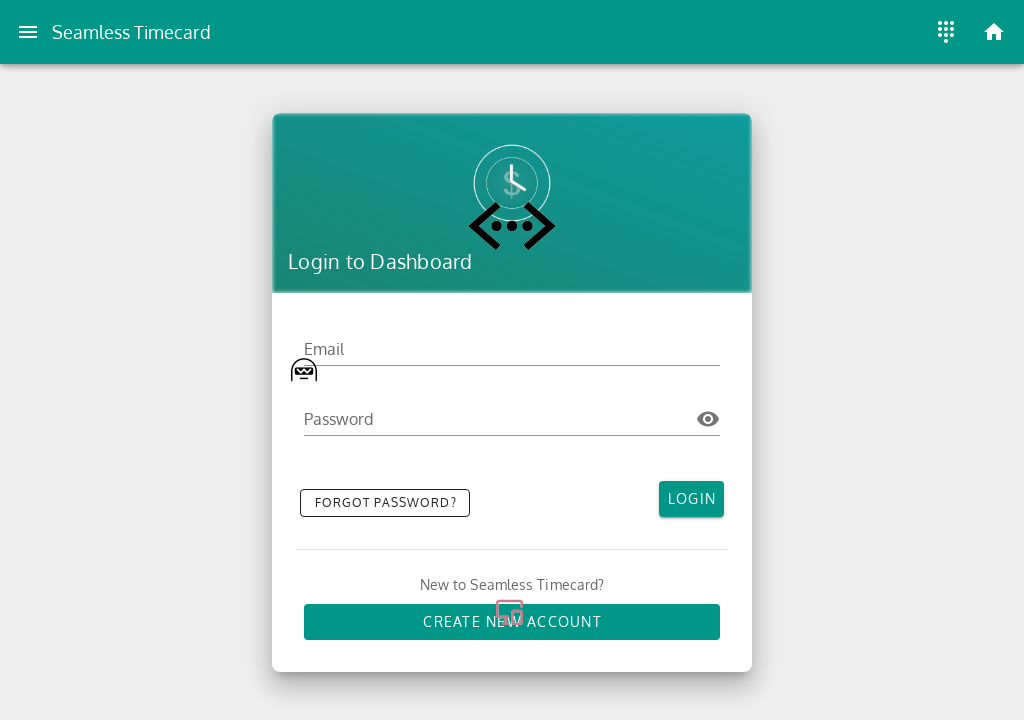  Describe the element at coordinates (304, 370) in the screenshot. I see `access GitHub's Hubot automation bot` at that location.